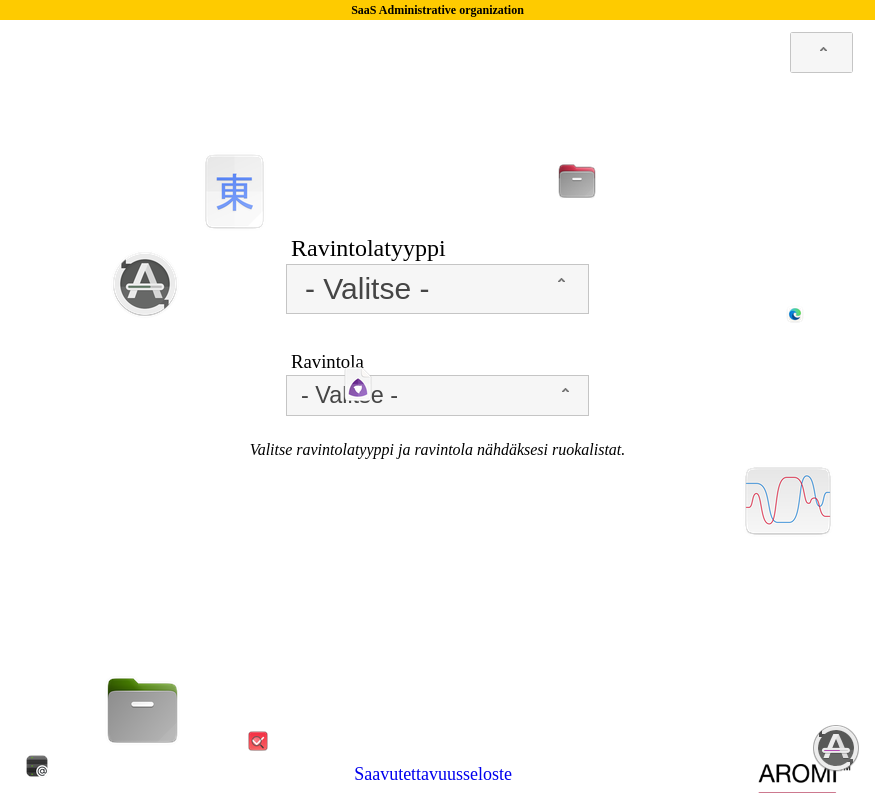 The height and width of the screenshot is (793, 875). I want to click on configure dns server settings, so click(37, 766).